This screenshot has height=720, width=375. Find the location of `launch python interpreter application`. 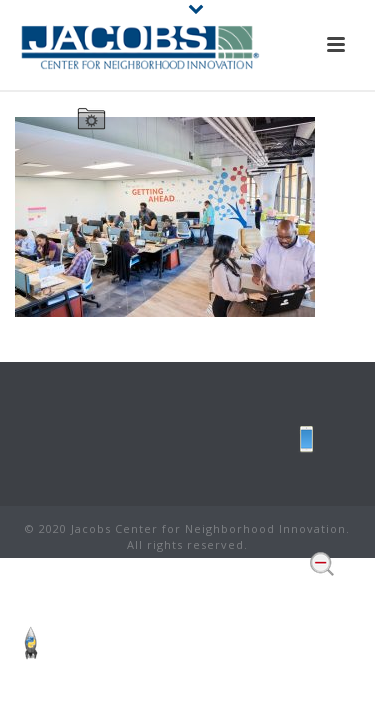

launch python interpreter application is located at coordinates (31, 643).